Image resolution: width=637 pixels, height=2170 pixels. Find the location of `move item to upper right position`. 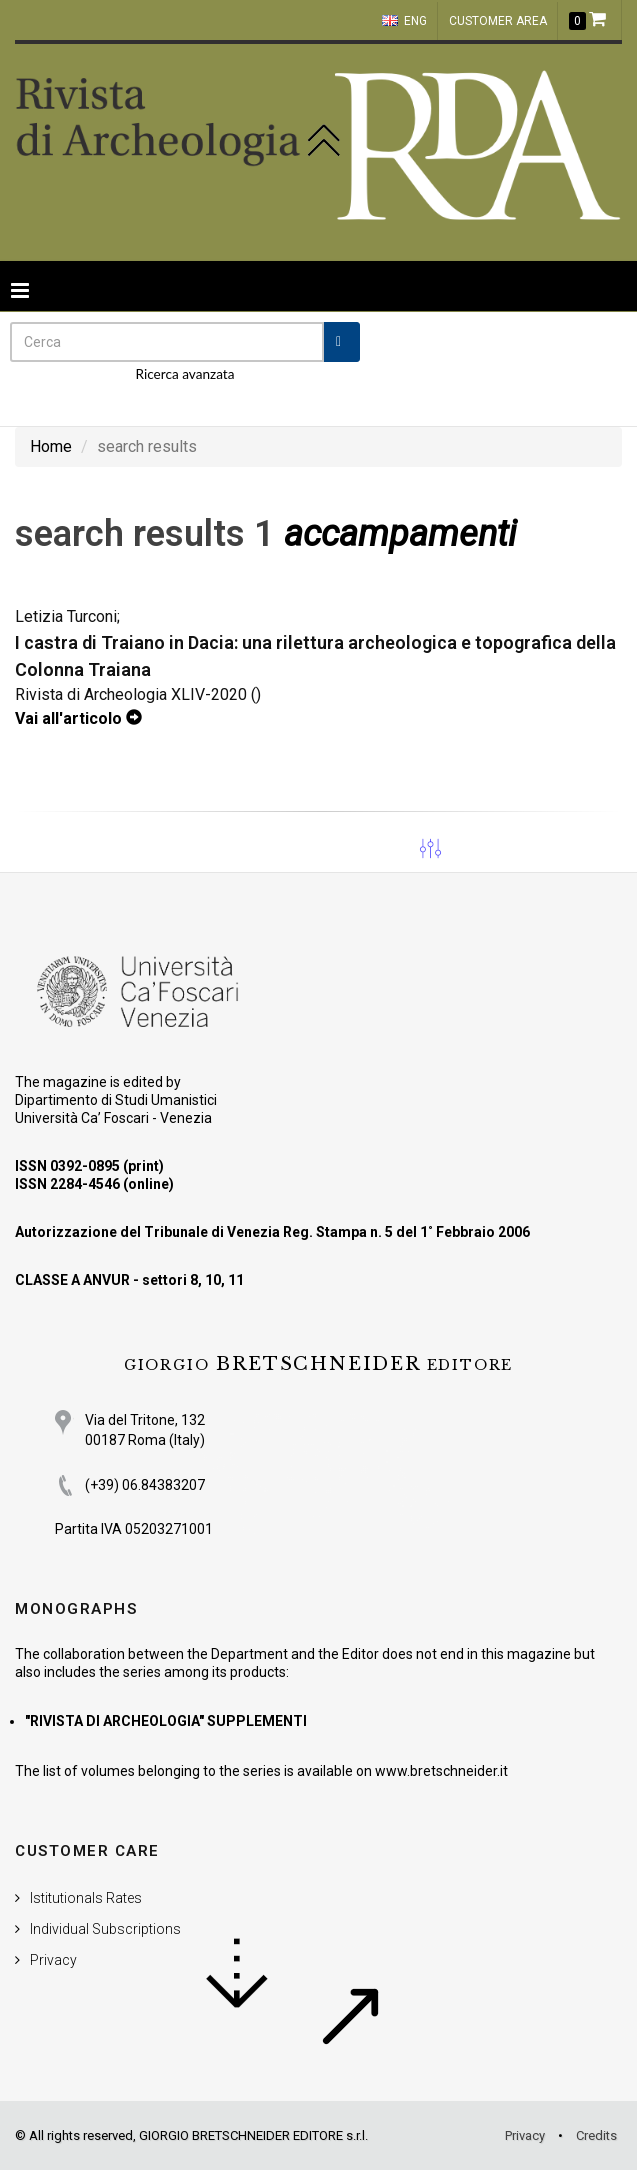

move item to upper right position is located at coordinates (350, 2016).